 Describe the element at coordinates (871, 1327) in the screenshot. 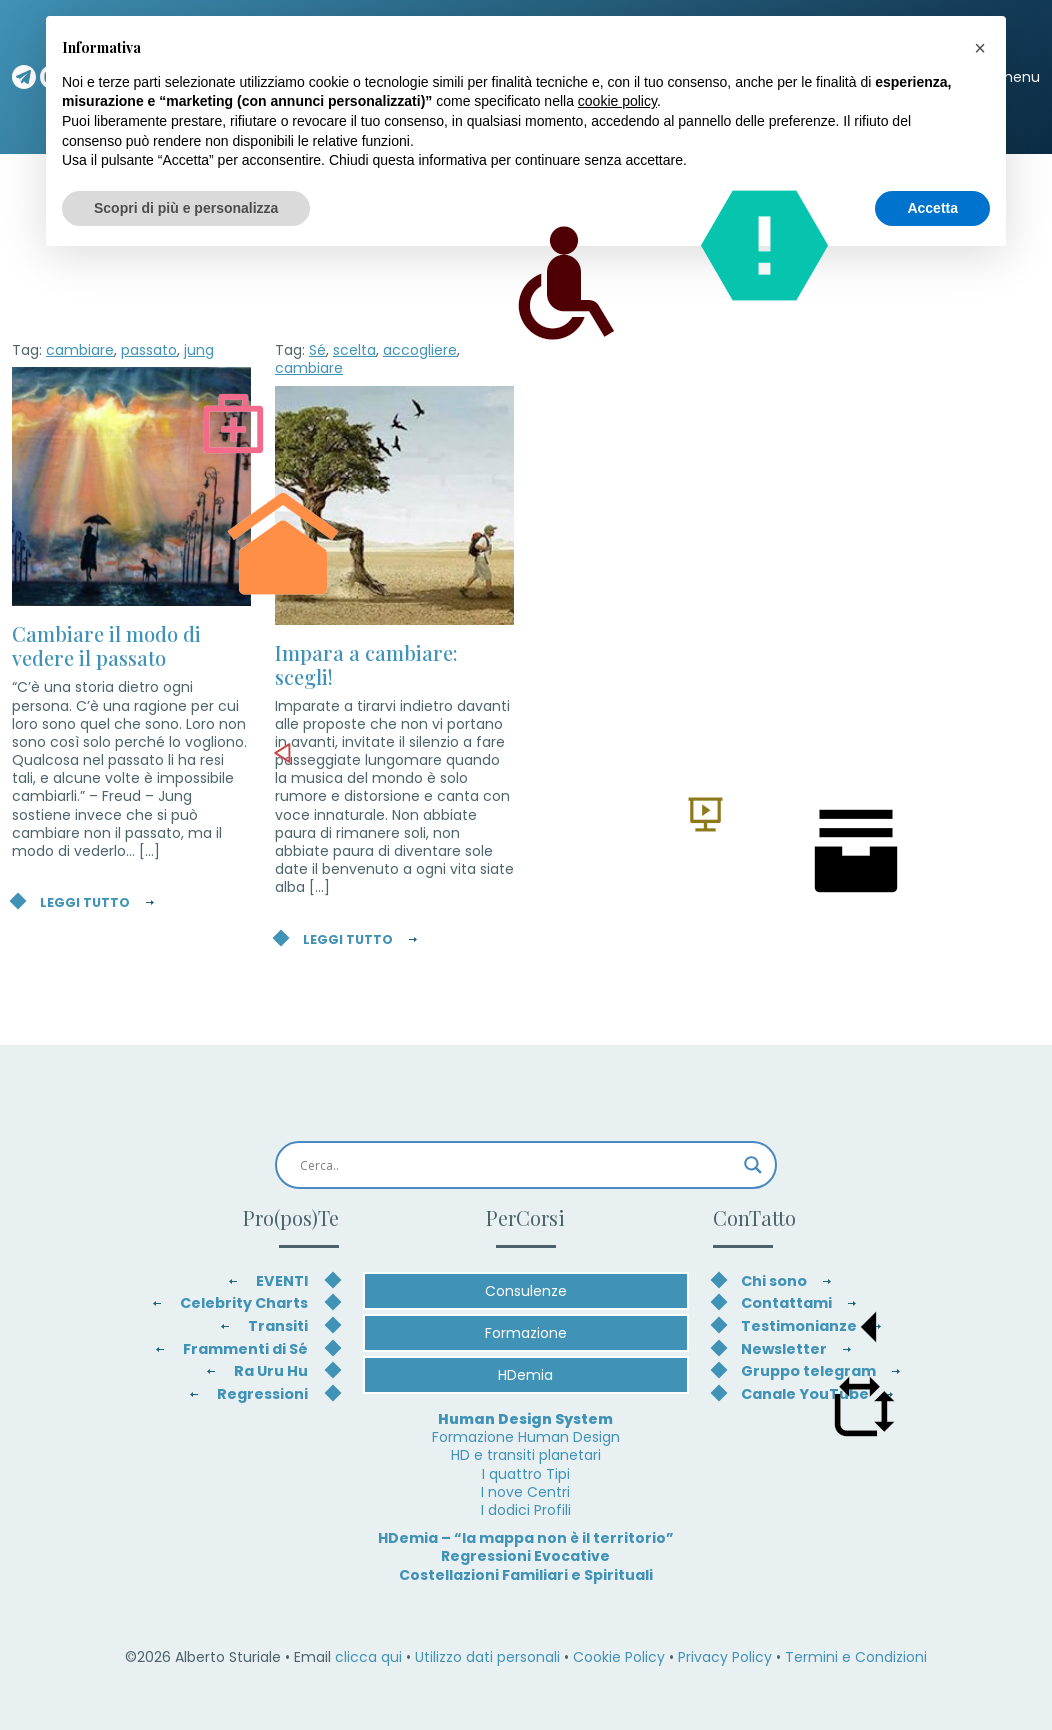

I see `go back to the previous screen` at that location.